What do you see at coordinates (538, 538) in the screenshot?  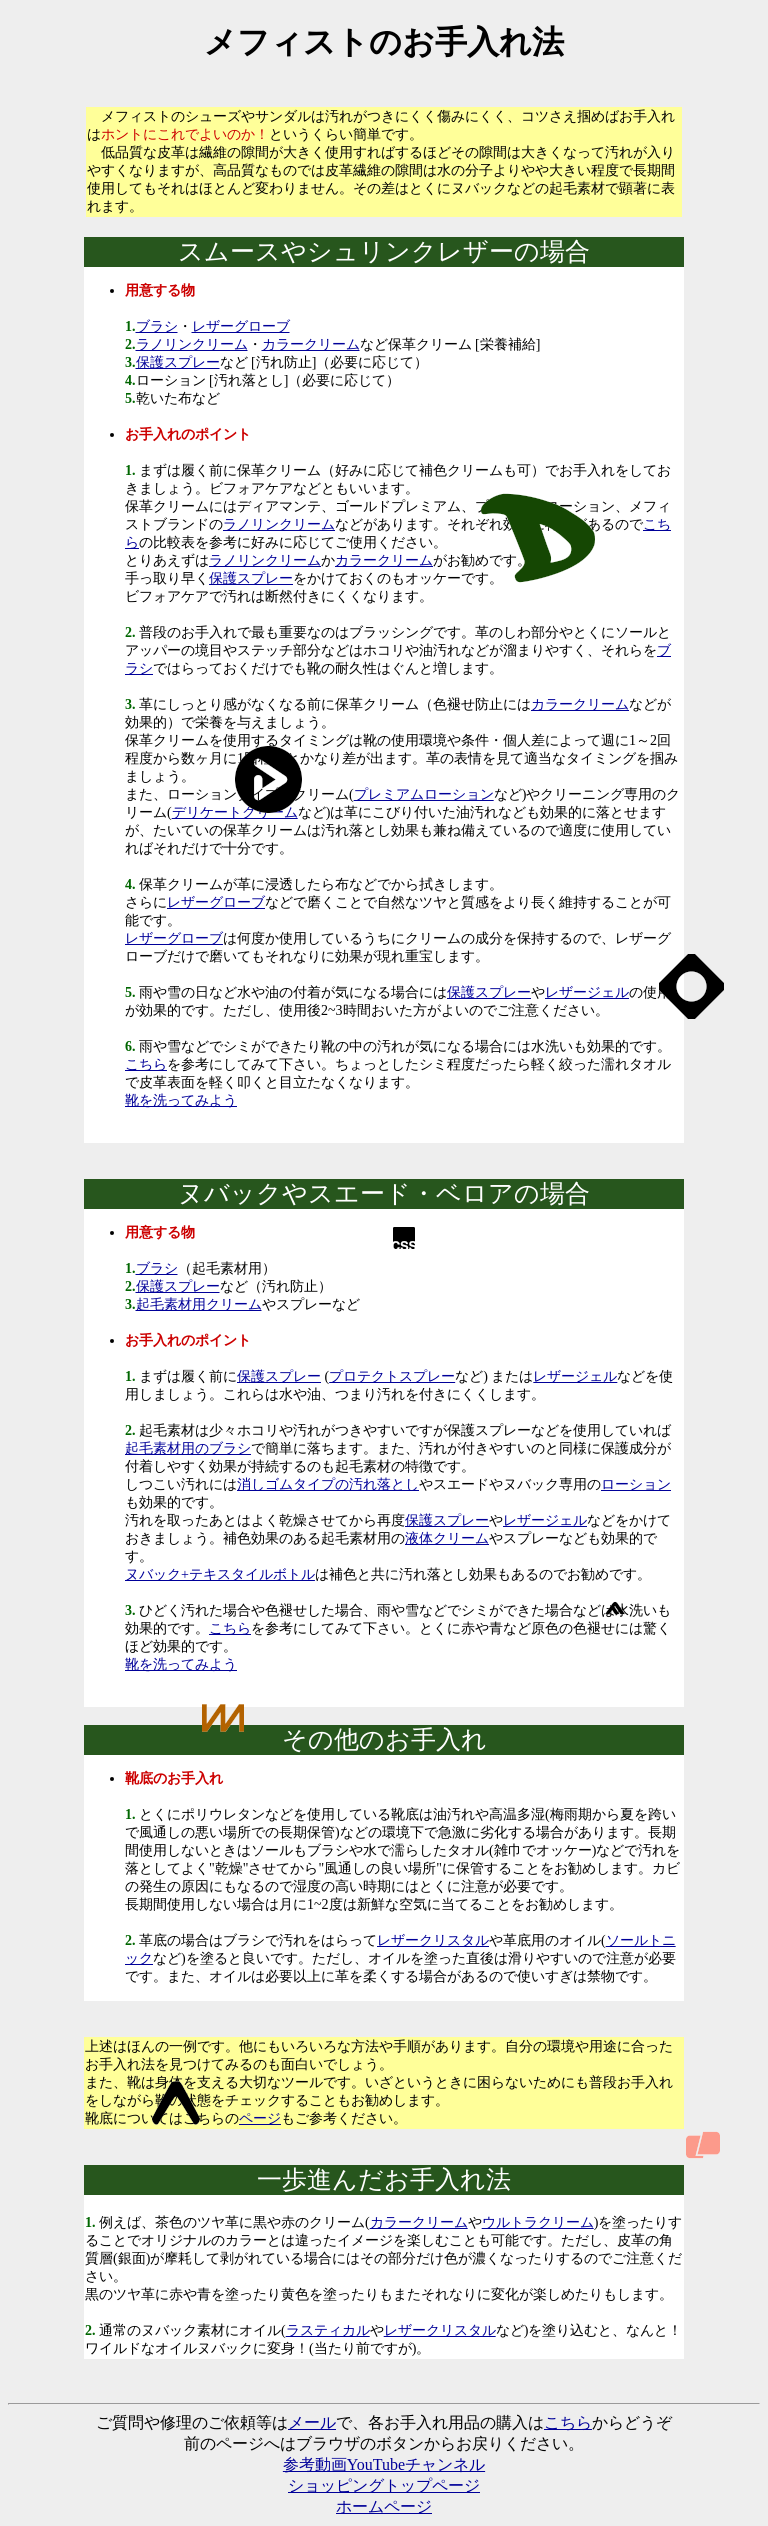 I see `open disroot platform services` at bounding box center [538, 538].